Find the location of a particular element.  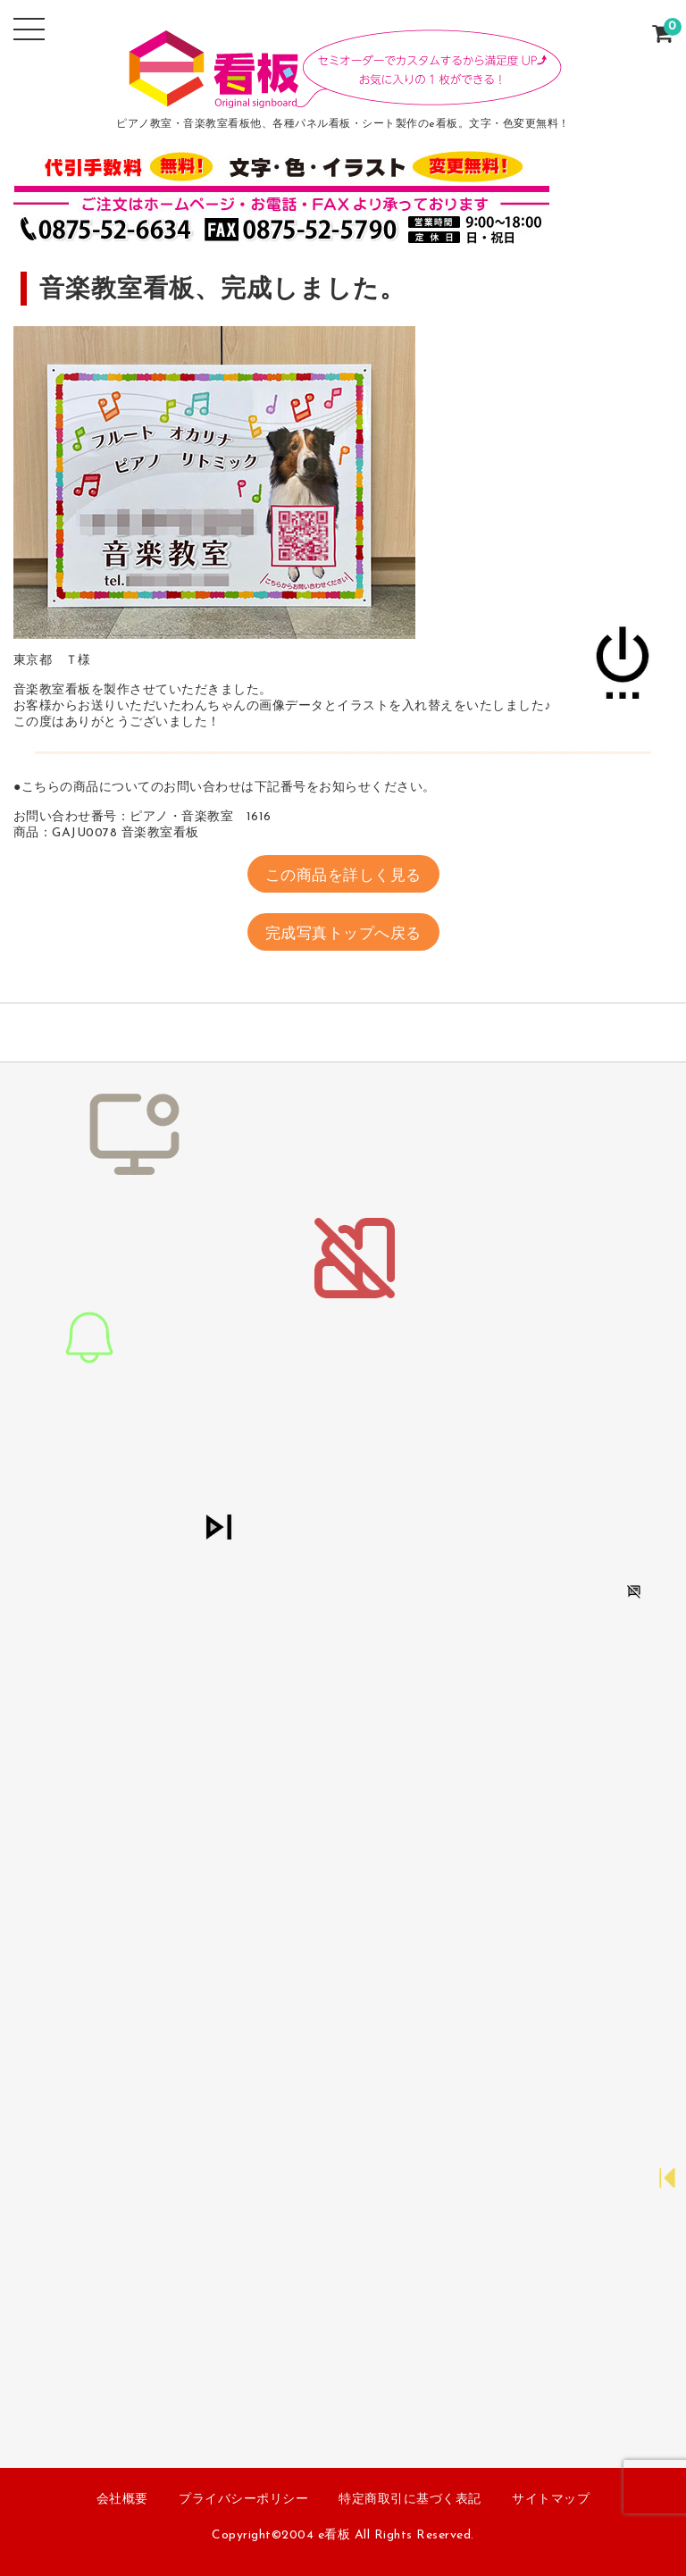

access power settings is located at coordinates (623, 659).